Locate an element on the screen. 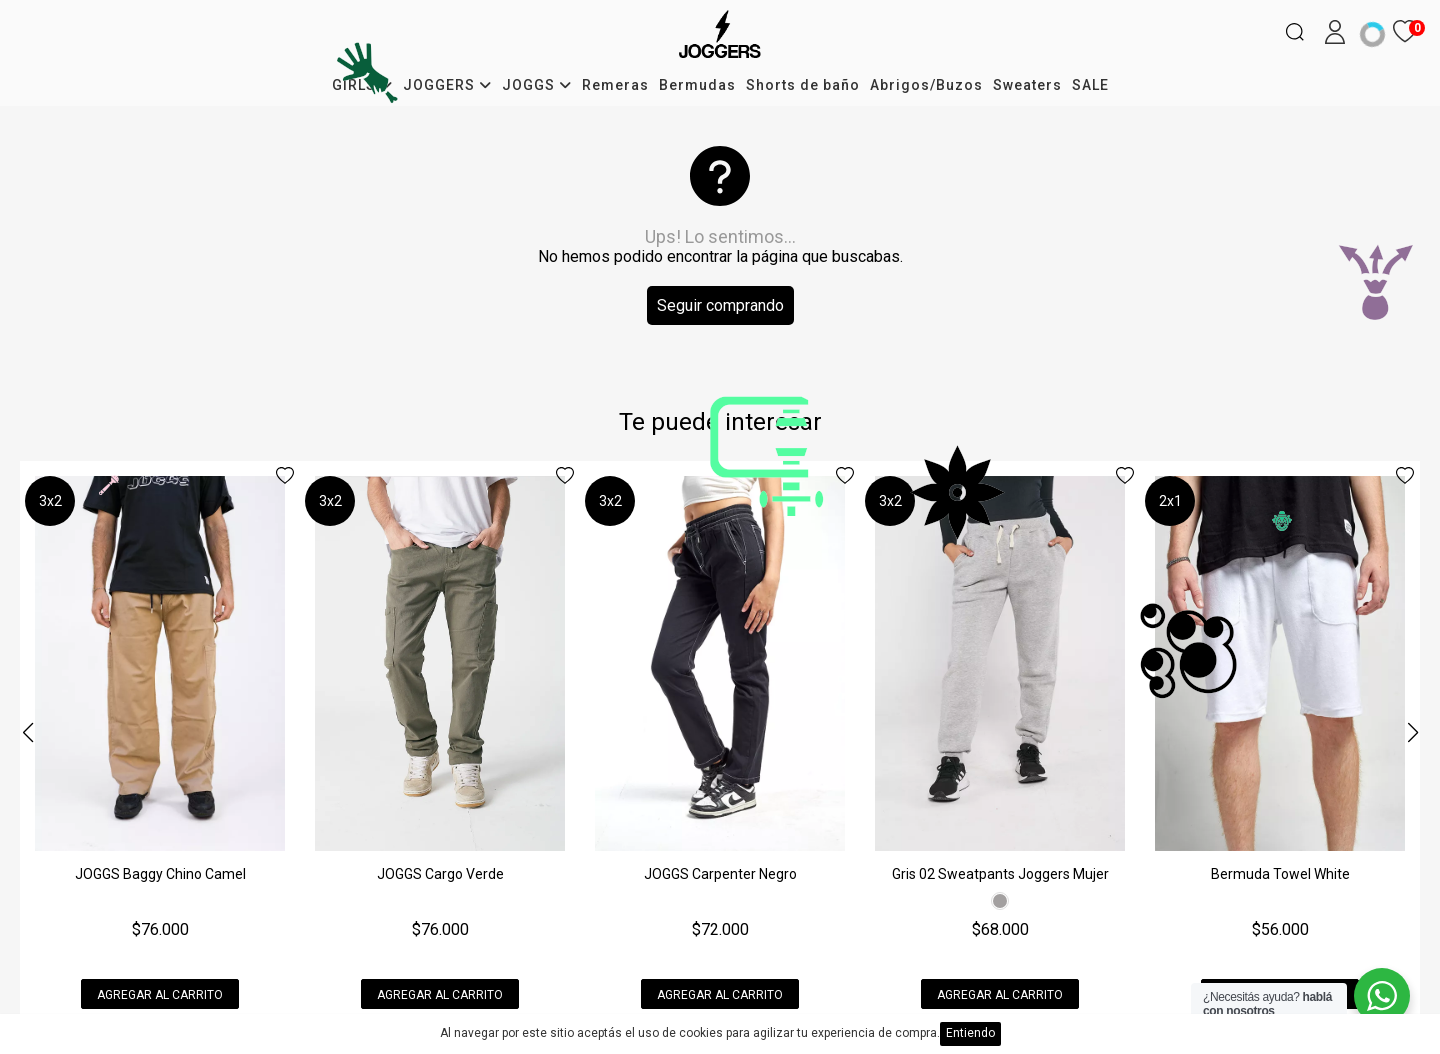 The height and width of the screenshot is (1054, 1440). clamp or secure an object in place is located at coordinates (763, 458).